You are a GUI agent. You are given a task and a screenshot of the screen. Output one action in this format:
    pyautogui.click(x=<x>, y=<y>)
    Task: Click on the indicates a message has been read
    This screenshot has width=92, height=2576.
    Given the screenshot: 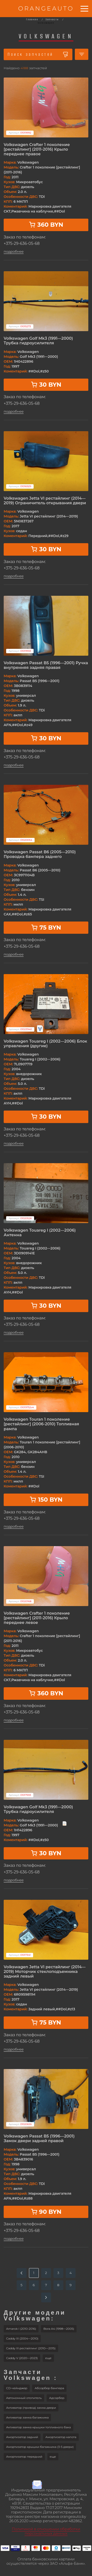 What is the action you would take?
    pyautogui.click(x=37, y=2485)
    